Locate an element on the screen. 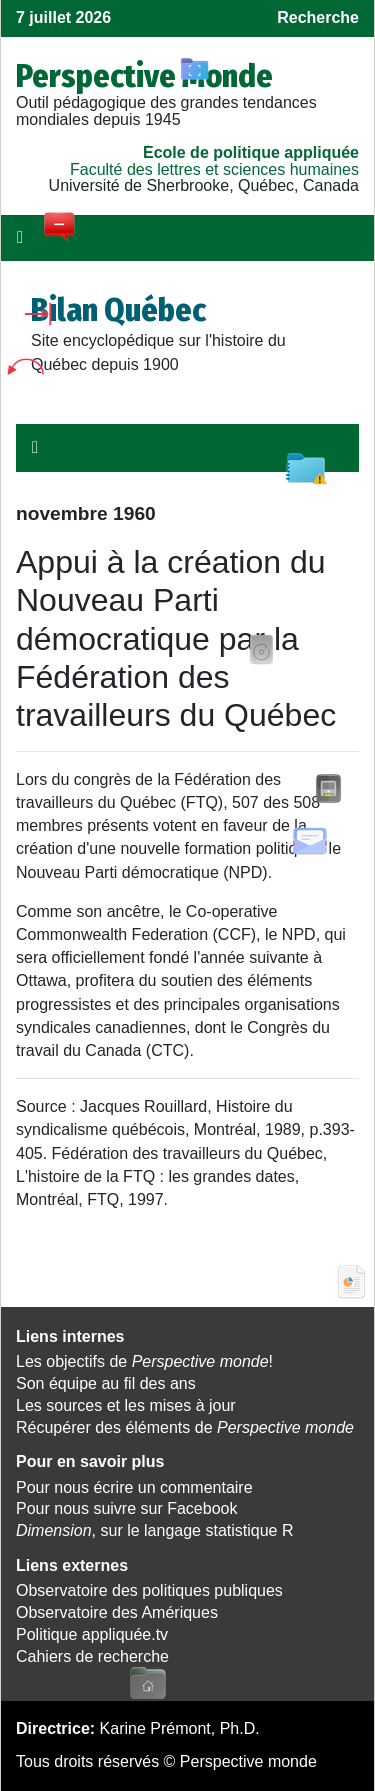 The height and width of the screenshot is (1791, 375). user status: busy or do not disturb is located at coordinates (59, 226).